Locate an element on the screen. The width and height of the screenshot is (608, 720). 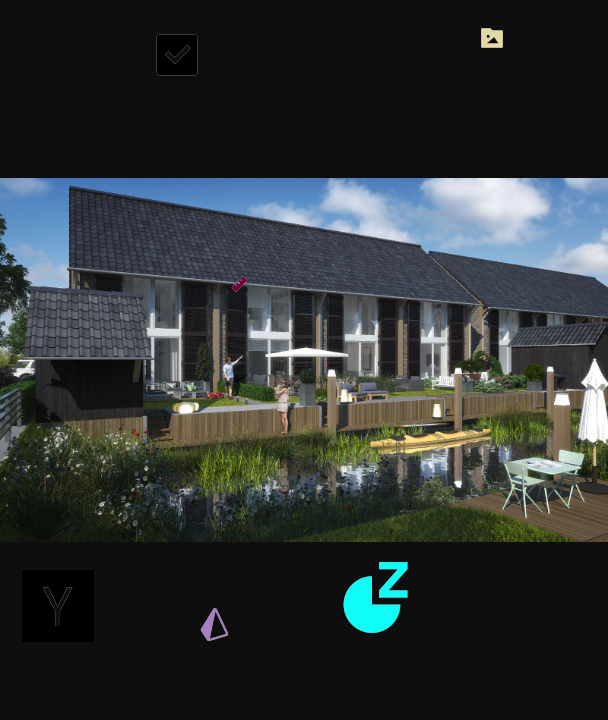
open photo gallery folder is located at coordinates (492, 38).